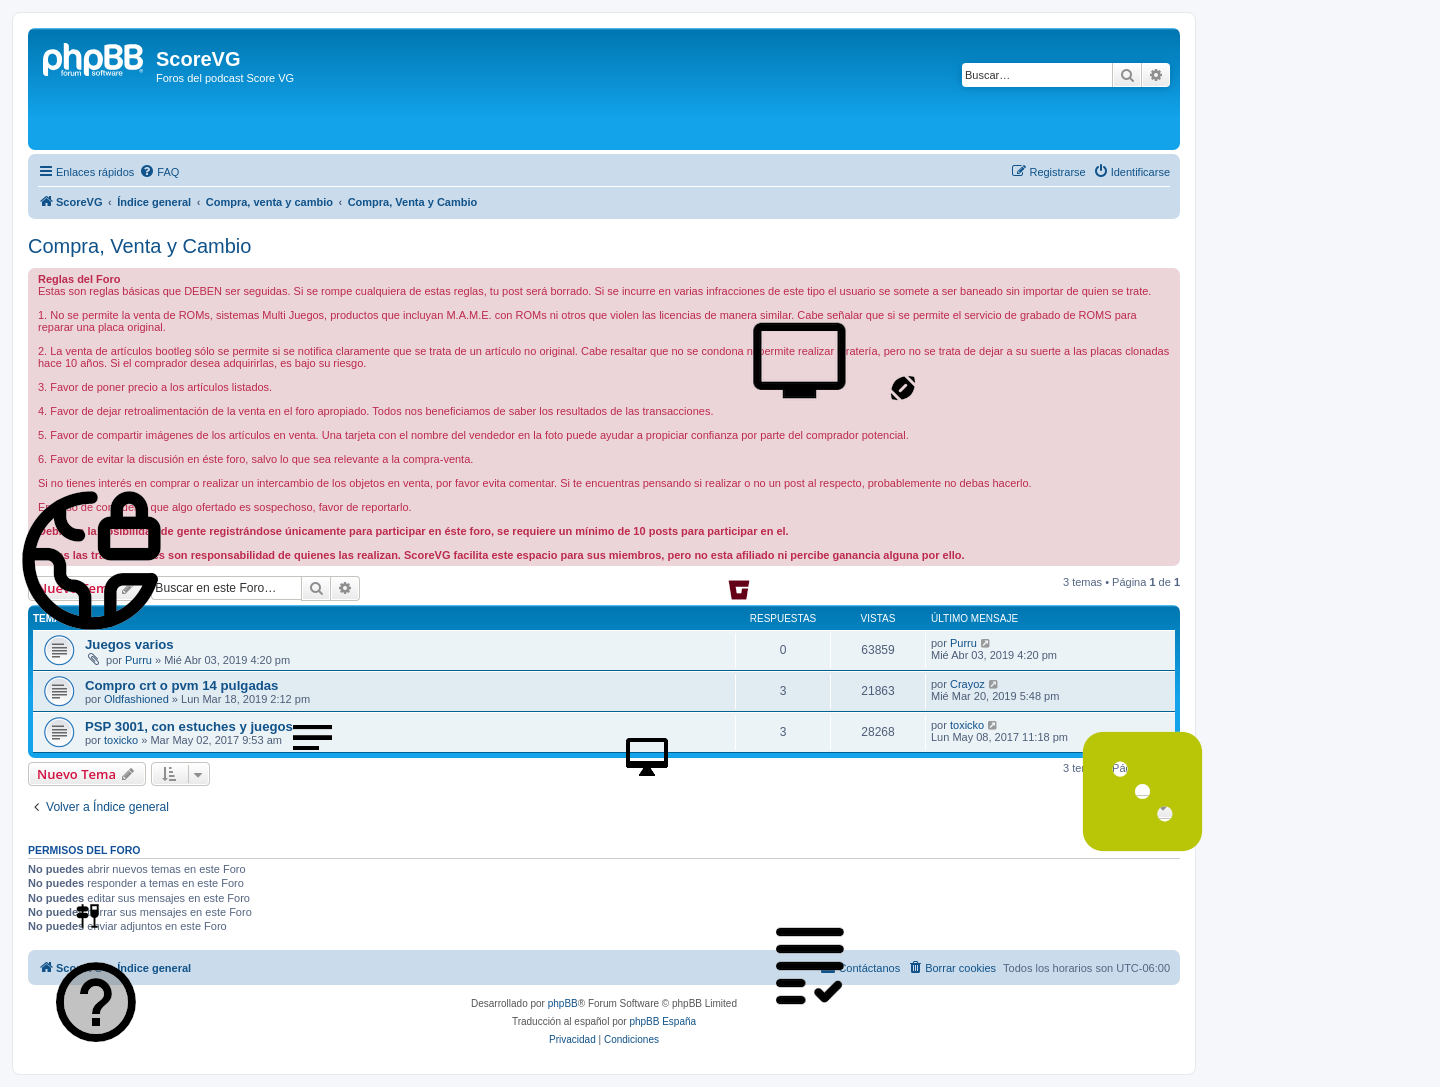 The image size is (1440, 1087). I want to click on link to Bitbucket repository, so click(739, 590).